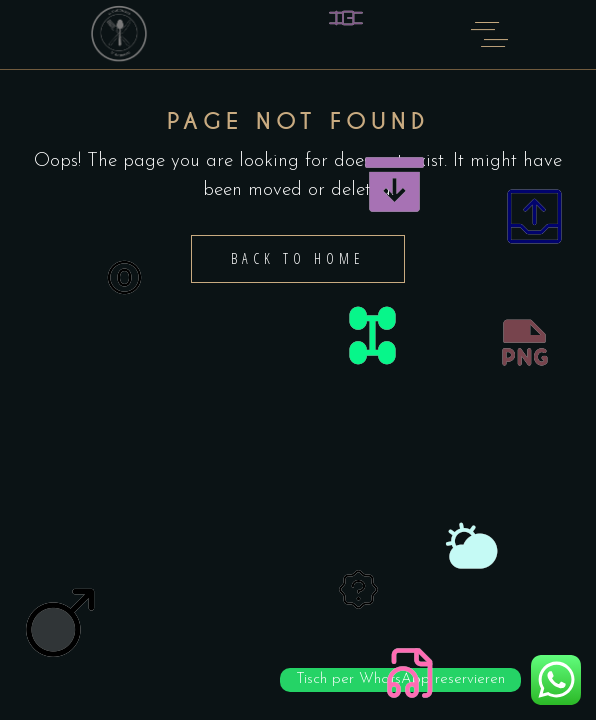  Describe the element at coordinates (412, 673) in the screenshot. I see `open an audio file` at that location.